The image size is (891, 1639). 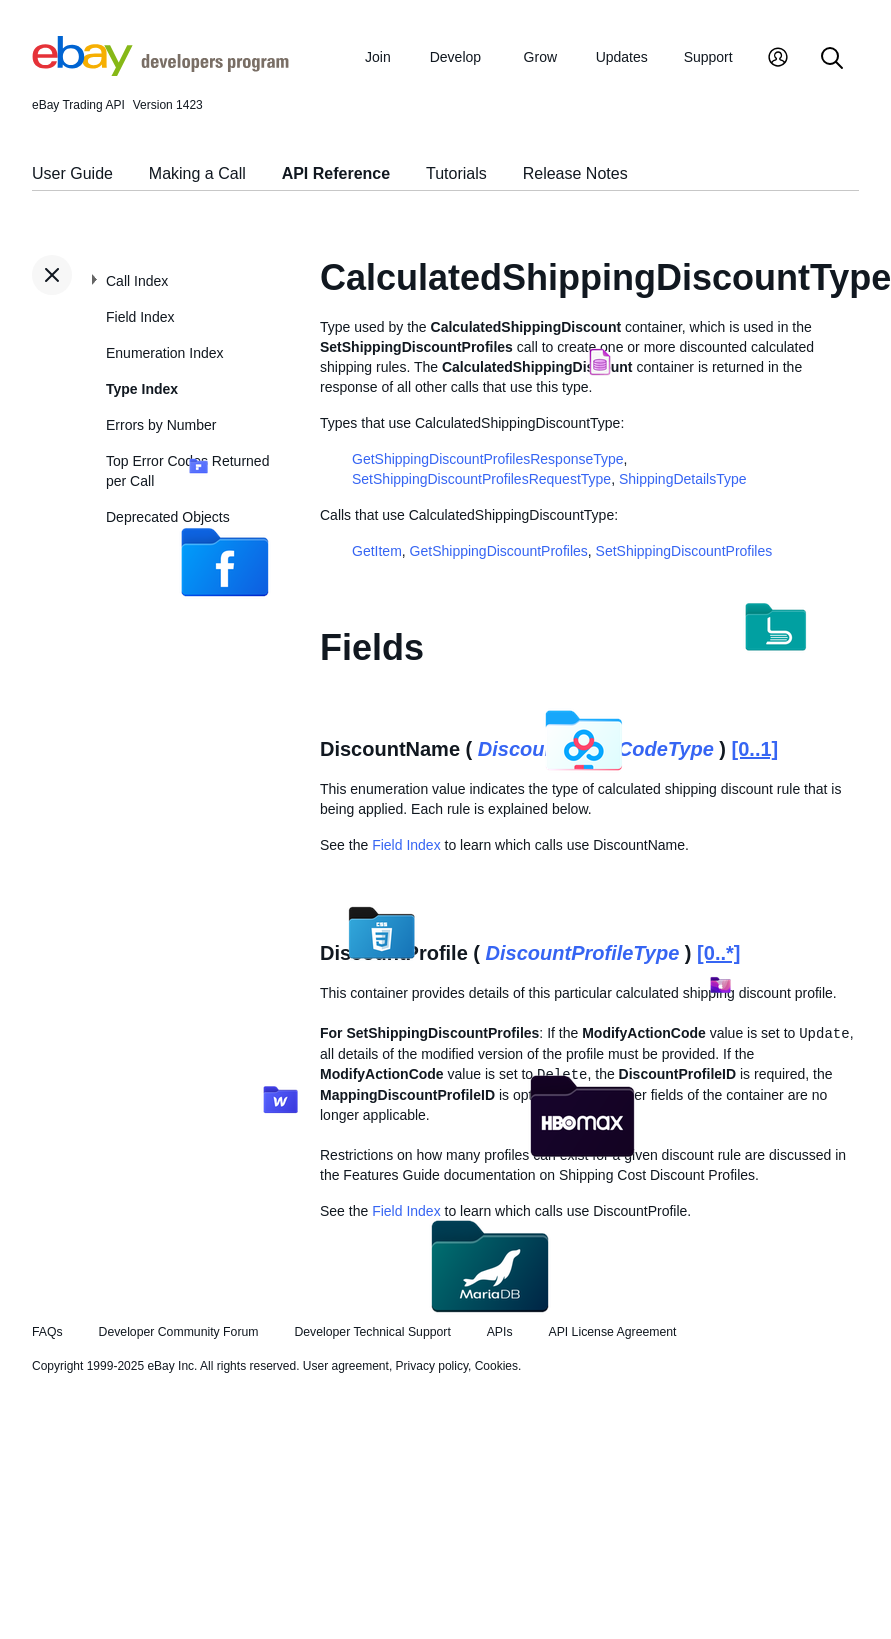 What do you see at coordinates (600, 362) in the screenshot?
I see `open a database file` at bounding box center [600, 362].